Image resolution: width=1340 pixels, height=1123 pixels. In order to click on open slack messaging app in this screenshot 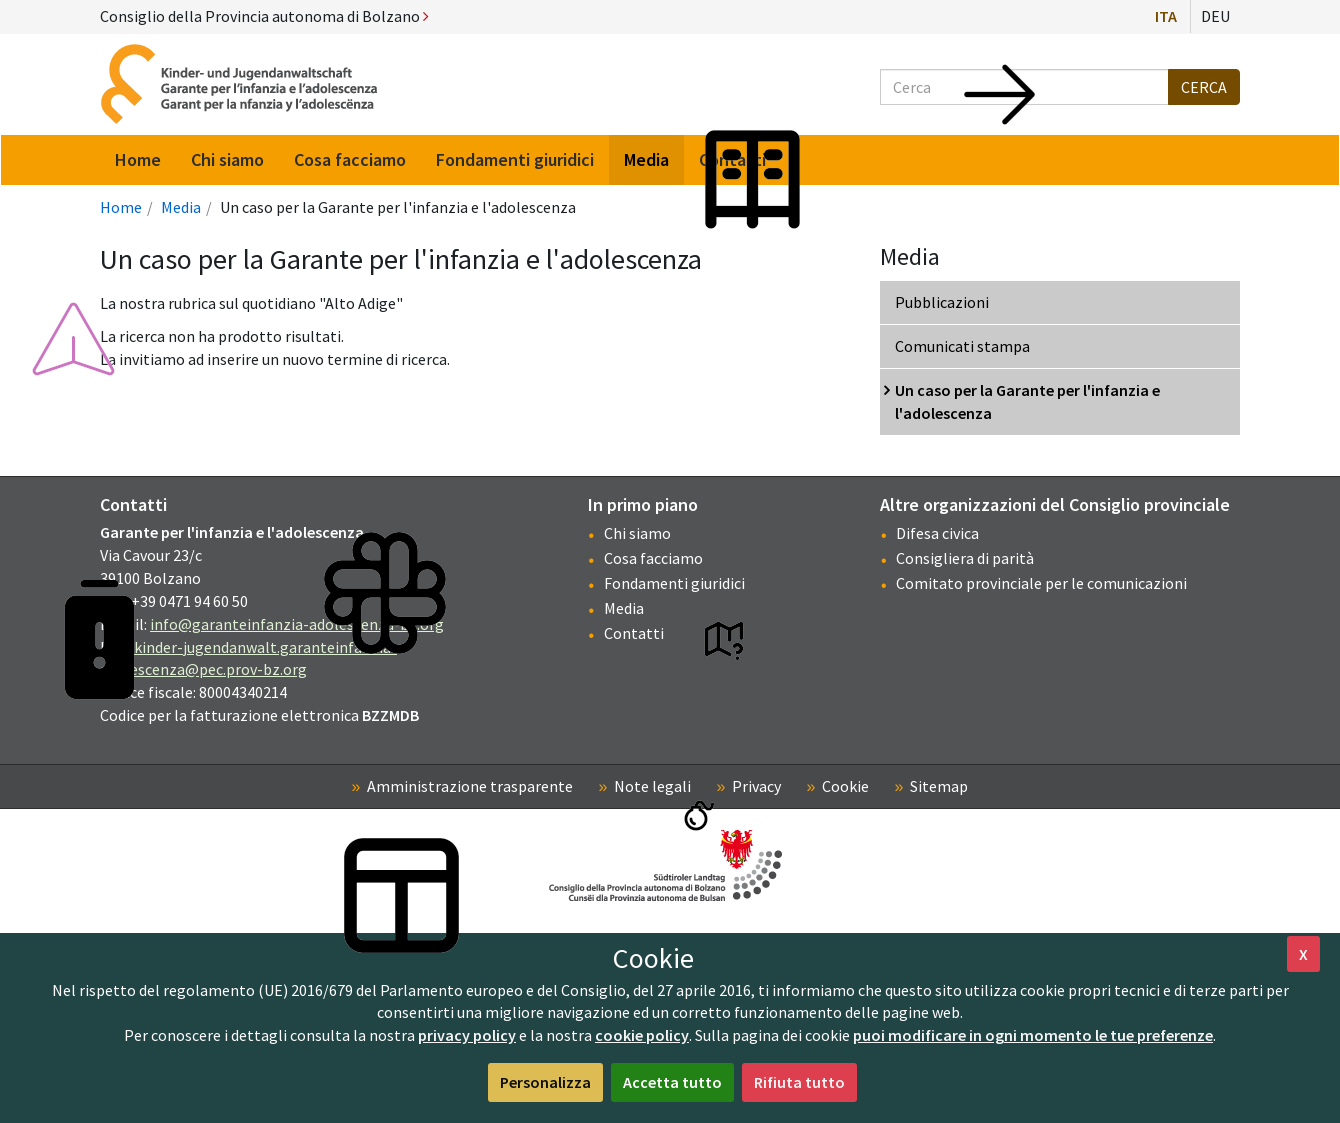, I will do `click(385, 593)`.